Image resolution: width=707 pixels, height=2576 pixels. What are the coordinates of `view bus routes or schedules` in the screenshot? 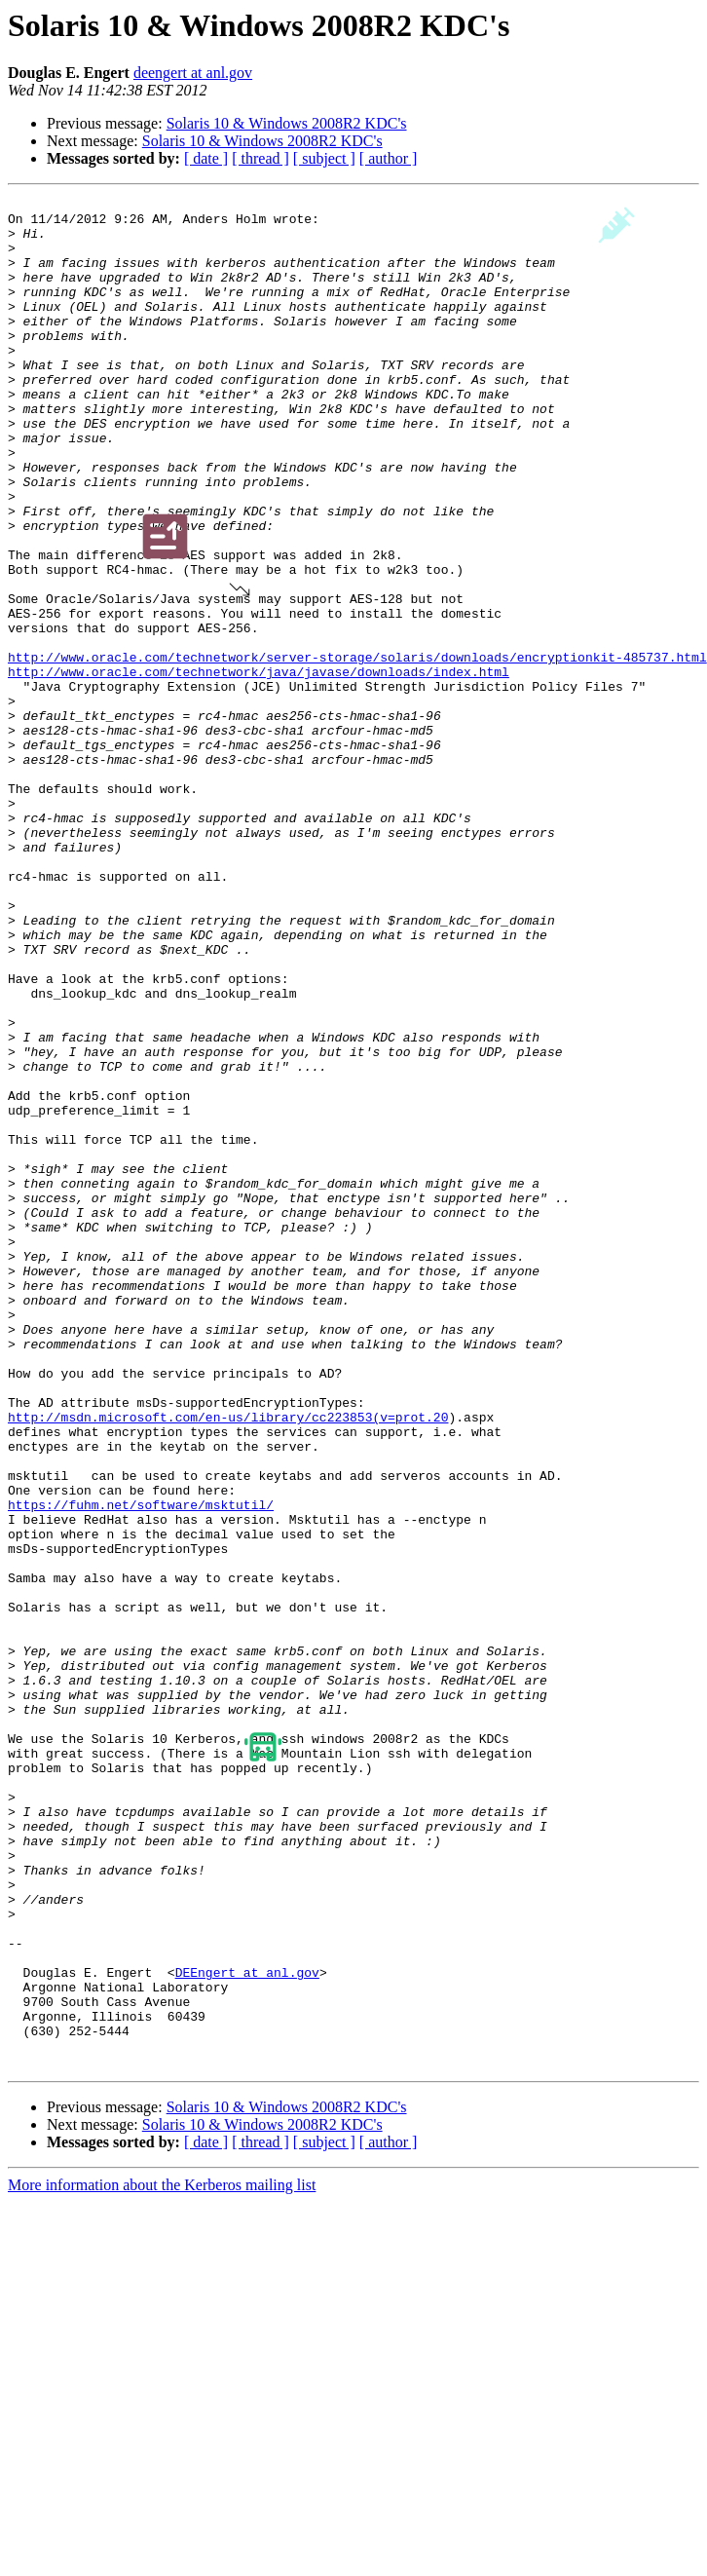 It's located at (263, 1747).